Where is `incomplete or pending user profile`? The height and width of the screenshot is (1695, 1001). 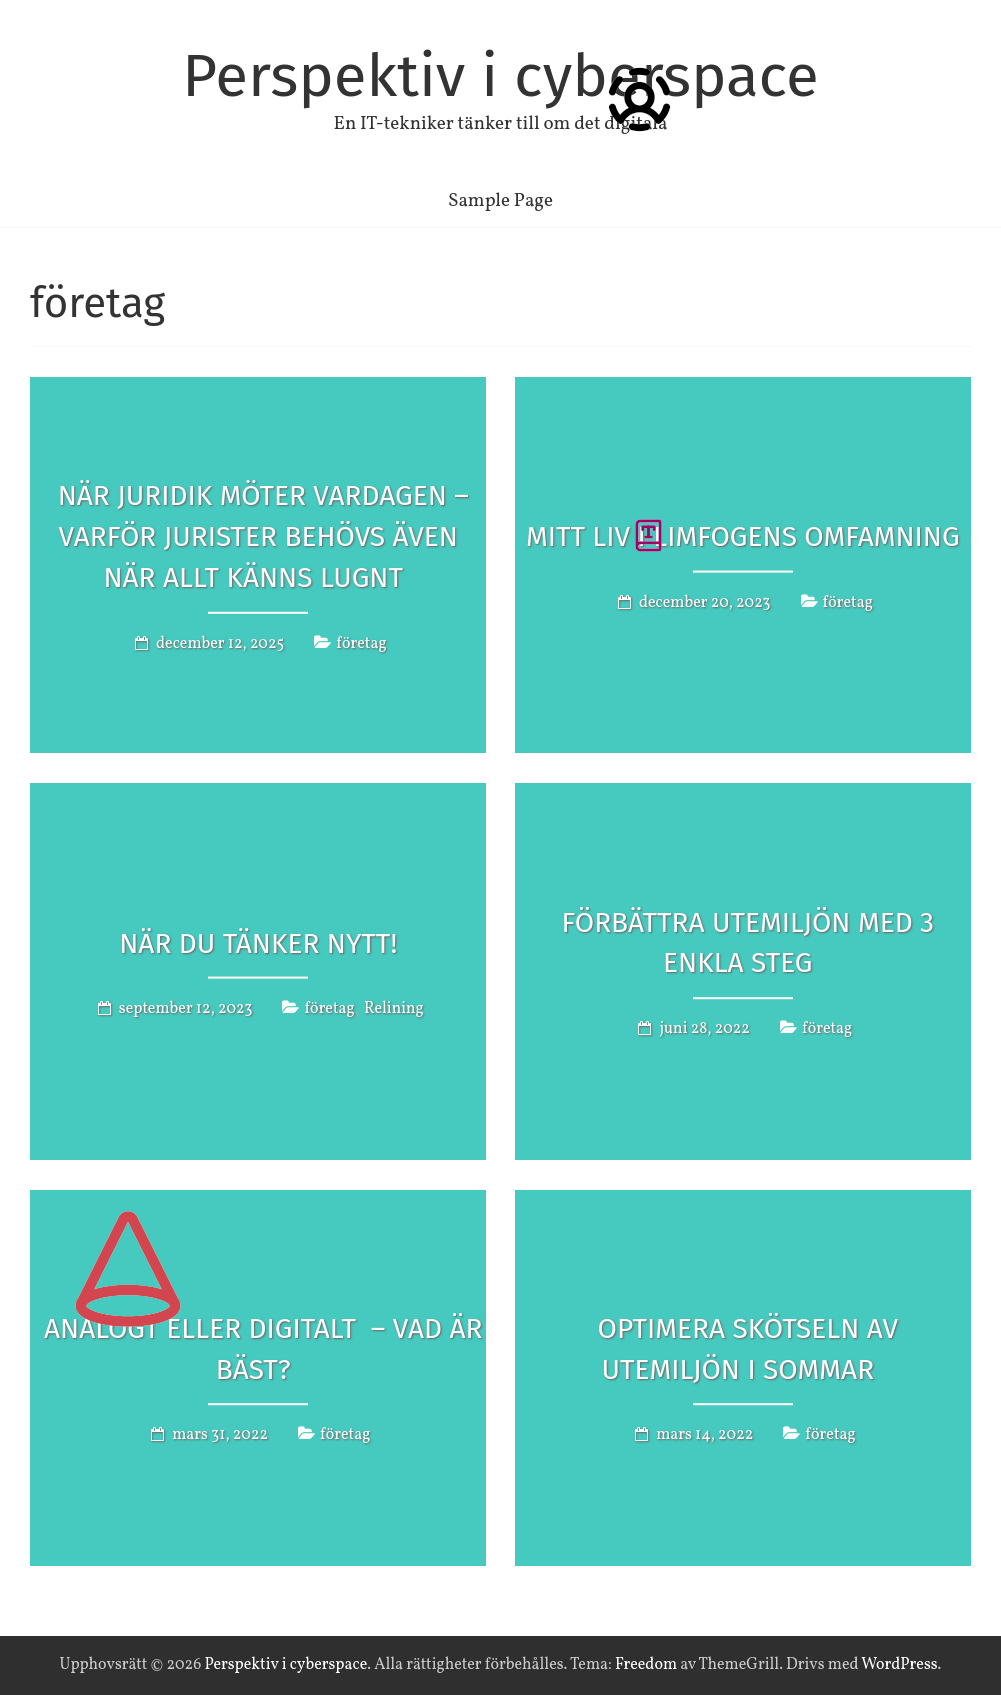
incomplete or pending user profile is located at coordinates (639, 99).